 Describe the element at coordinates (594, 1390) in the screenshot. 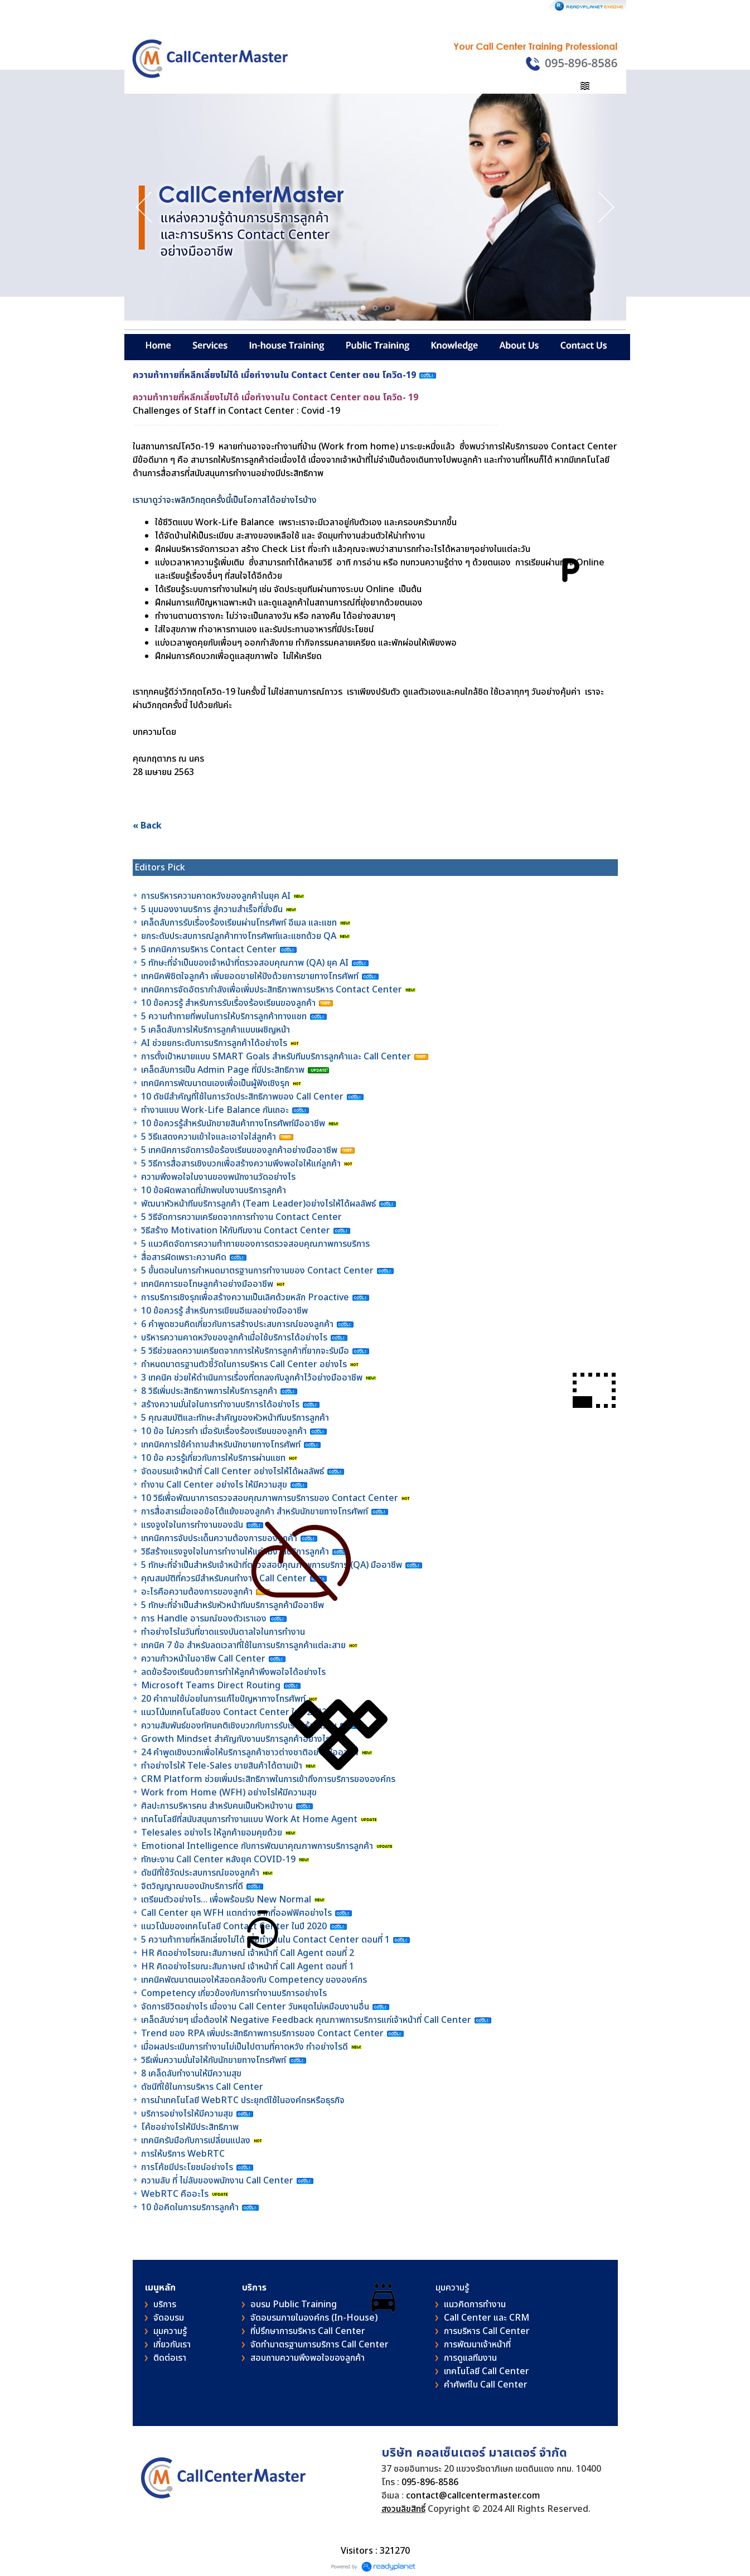

I see `resize image to small dimensions` at that location.